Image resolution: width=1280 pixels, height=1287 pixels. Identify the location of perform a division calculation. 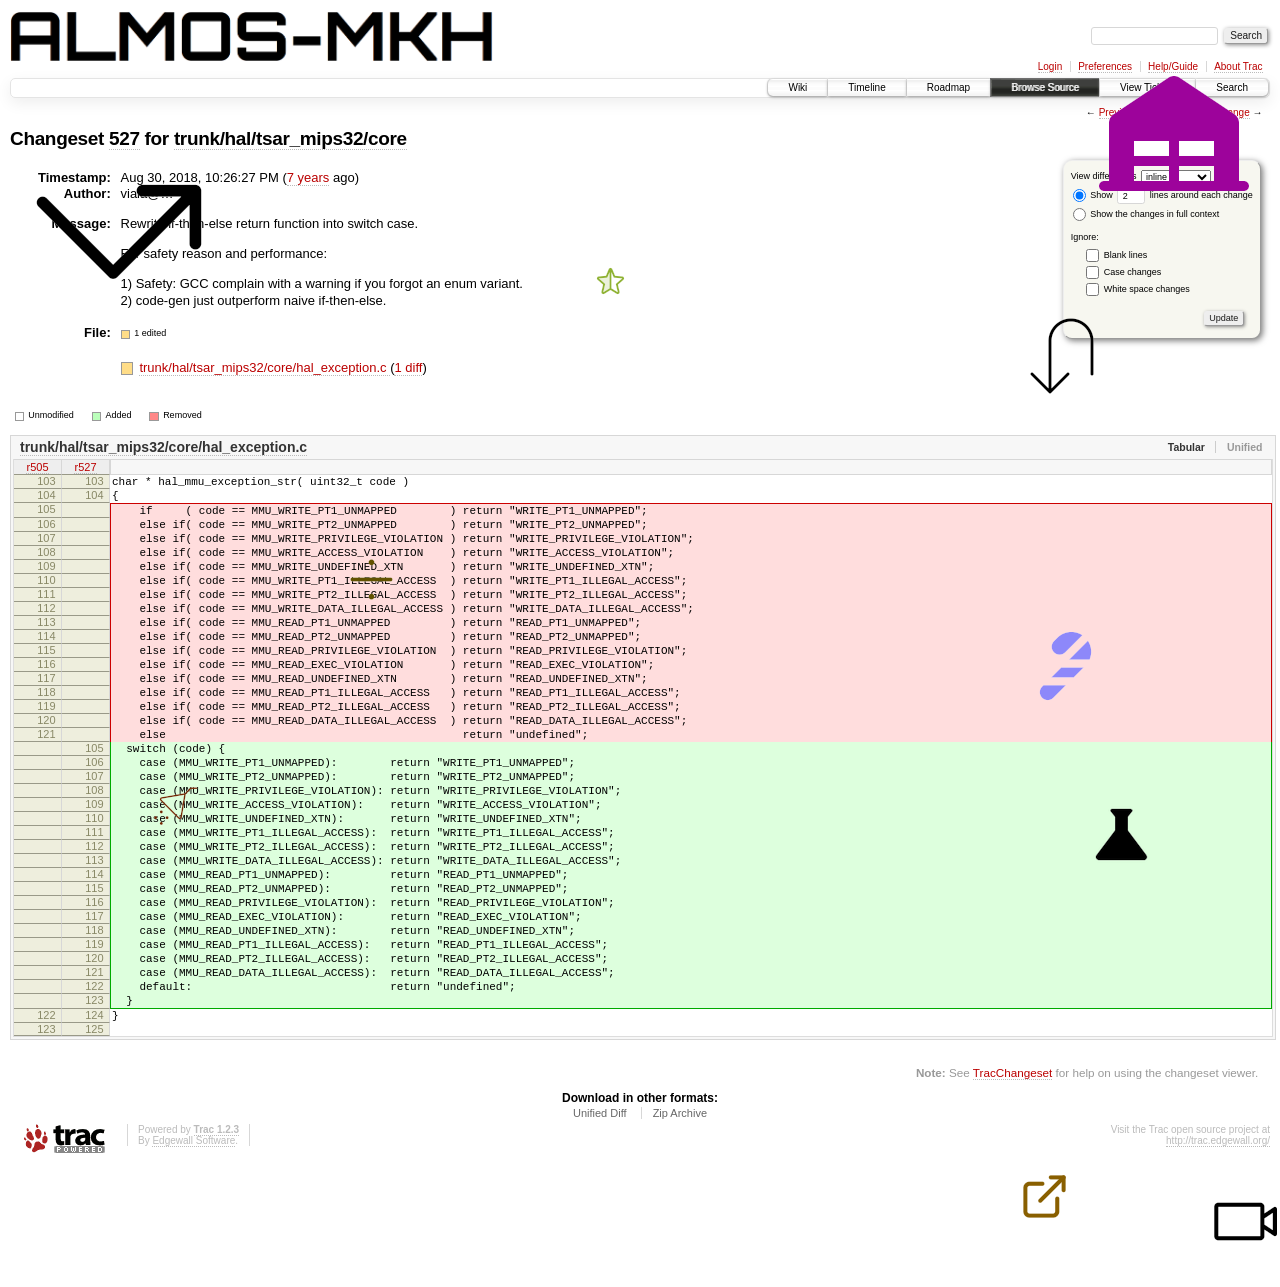
(371, 579).